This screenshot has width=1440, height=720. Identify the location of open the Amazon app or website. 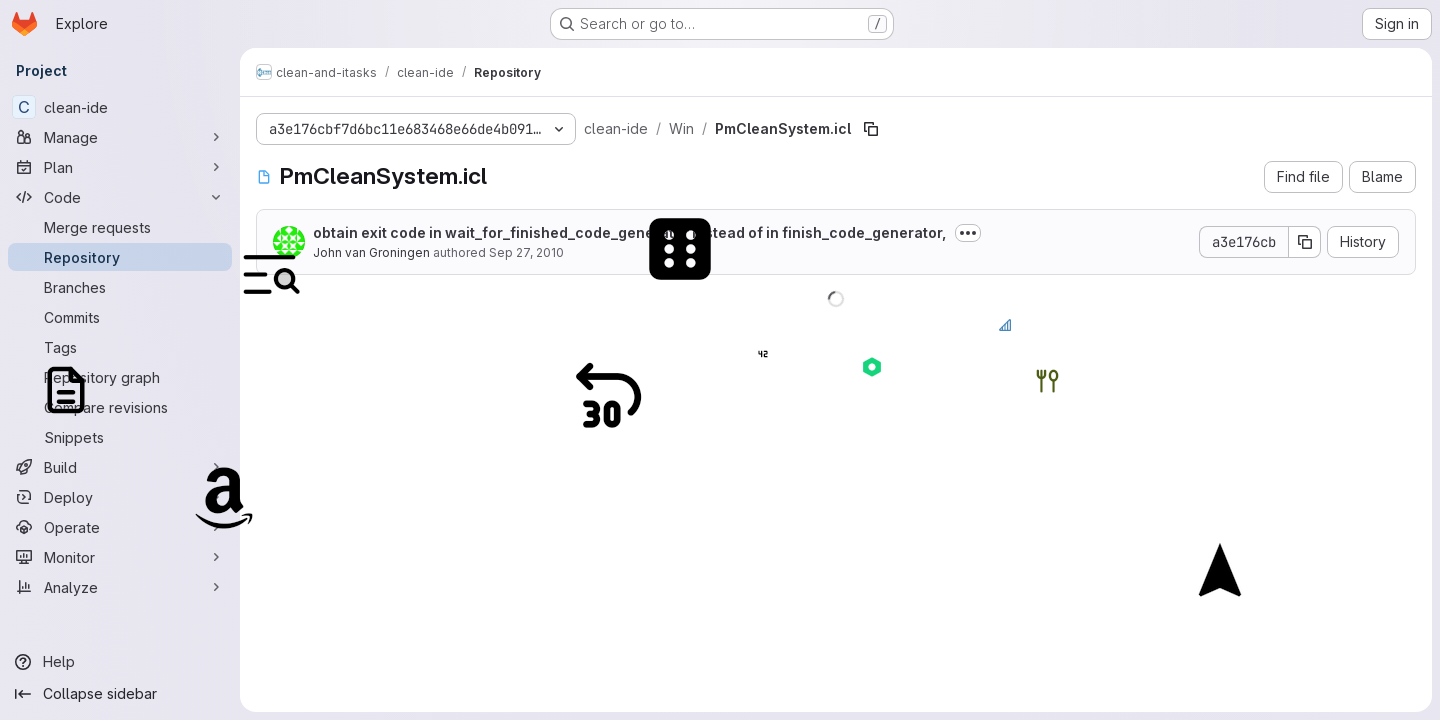
(224, 498).